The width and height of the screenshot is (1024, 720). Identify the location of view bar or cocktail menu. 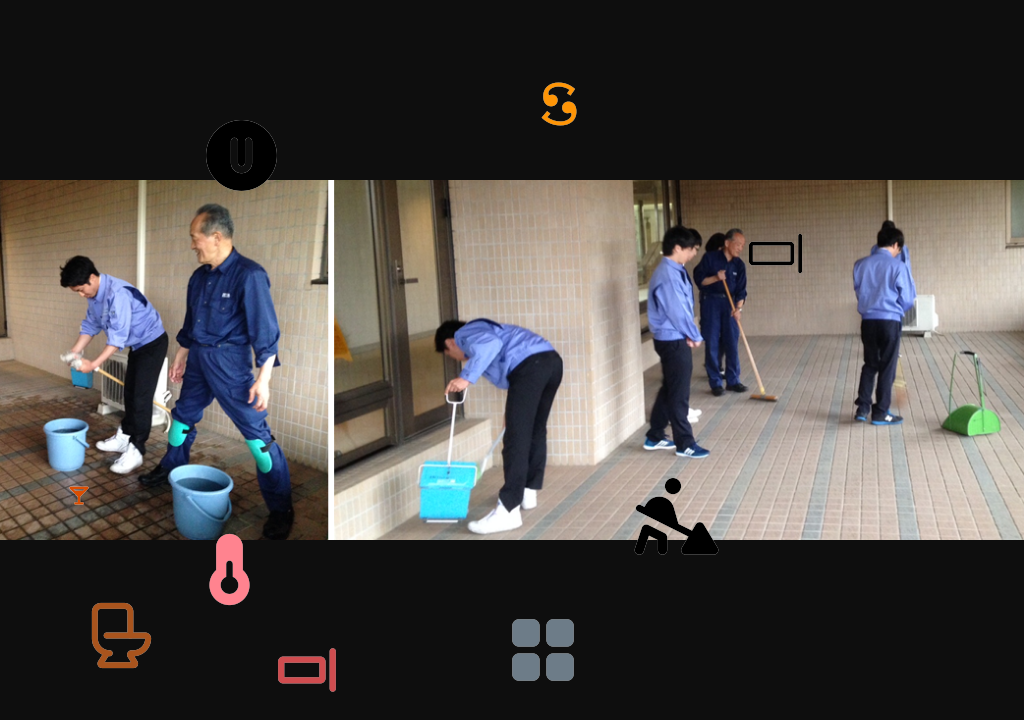
(79, 495).